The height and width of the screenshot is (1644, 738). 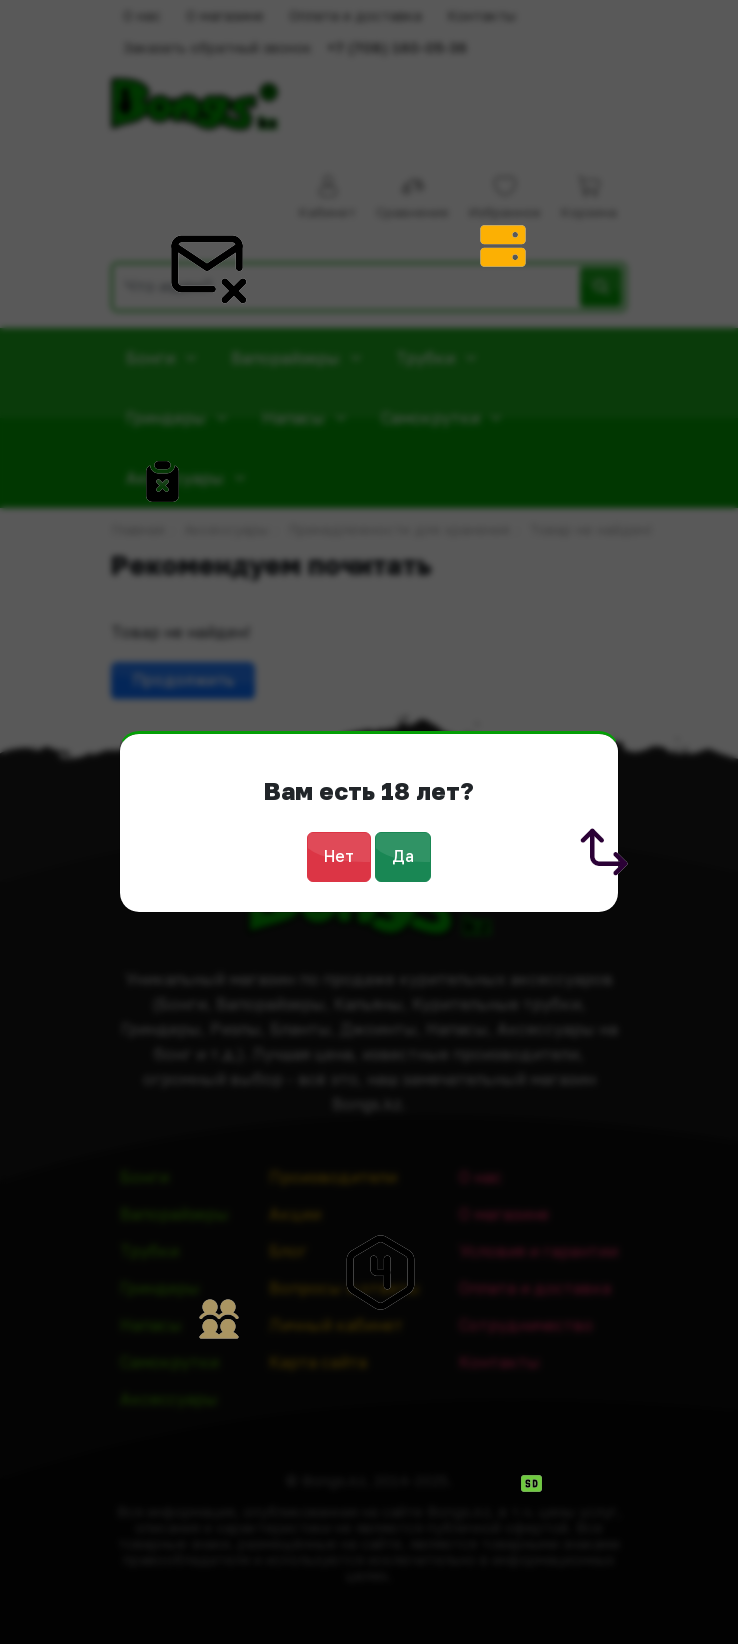 What do you see at coordinates (503, 246) in the screenshot?
I see `access storage or server settings` at bounding box center [503, 246].